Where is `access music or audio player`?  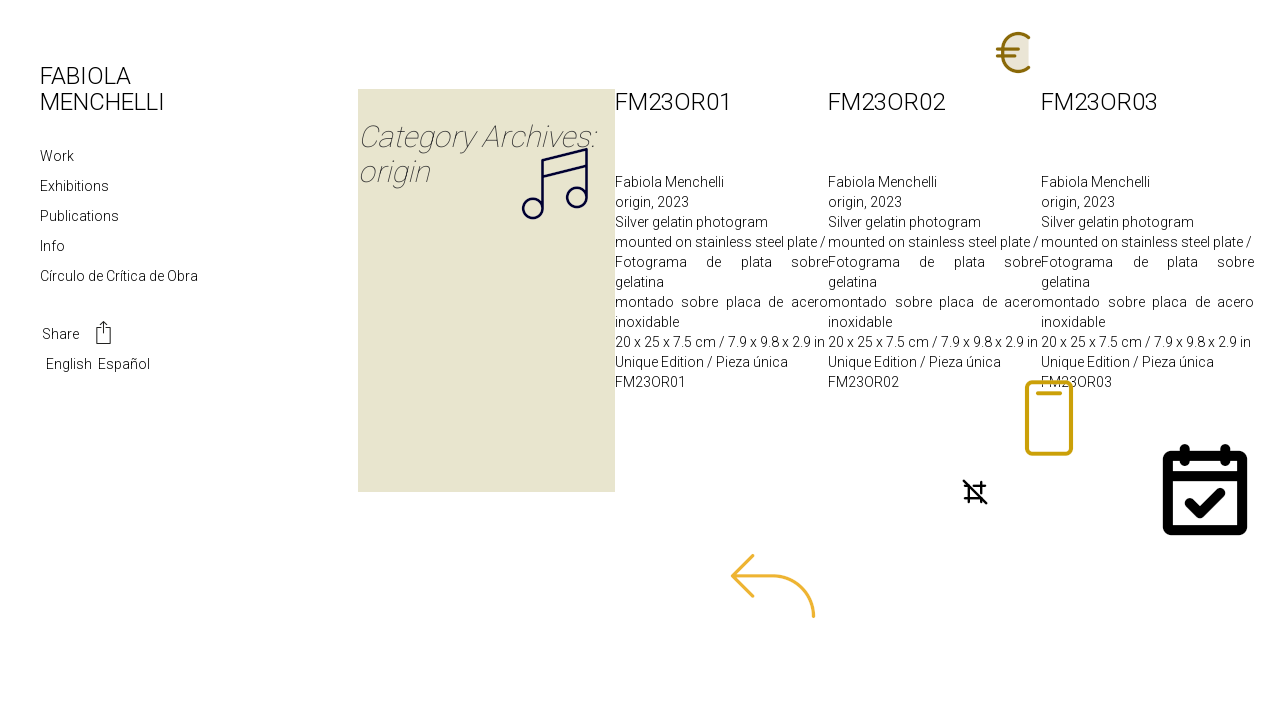
access music or audio player is located at coordinates (559, 185).